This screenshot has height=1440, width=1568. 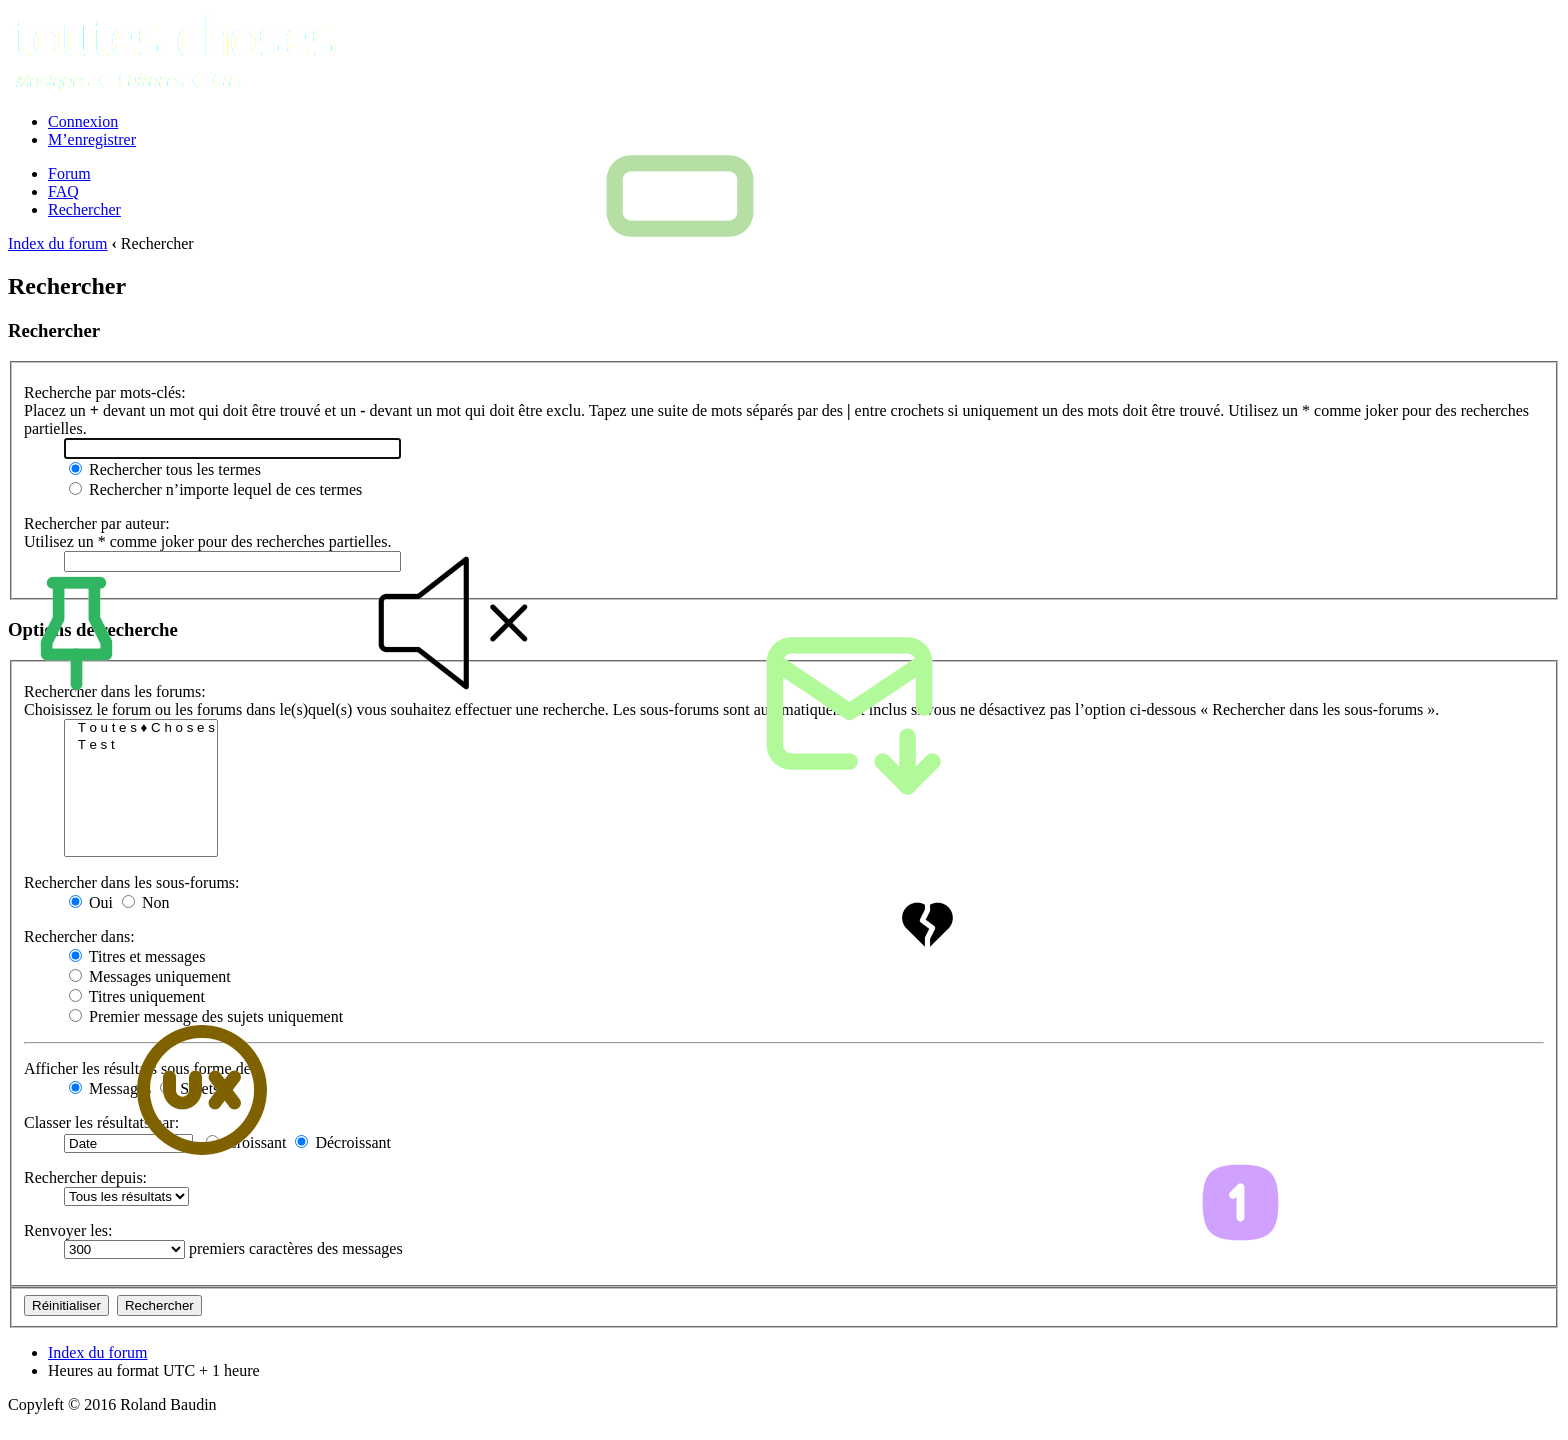 I want to click on access user experience design tools, so click(x=202, y=1090).